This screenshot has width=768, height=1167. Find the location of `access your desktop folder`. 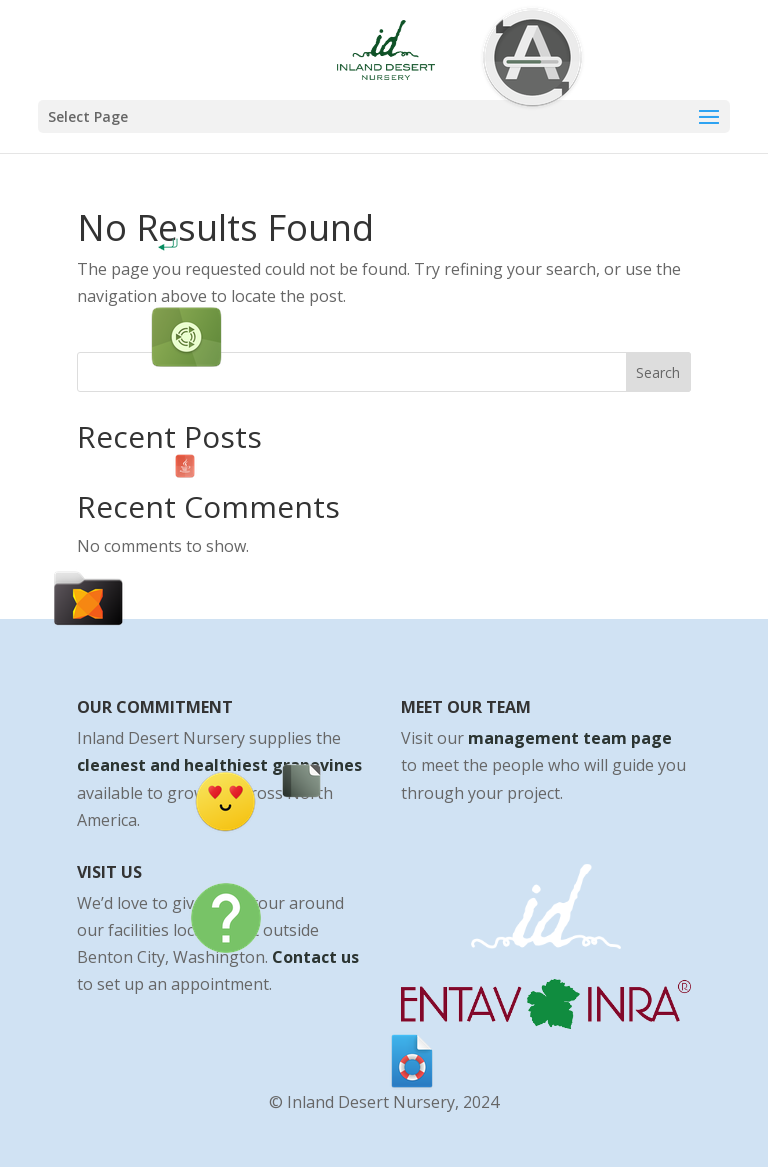

access your desktop folder is located at coordinates (186, 334).